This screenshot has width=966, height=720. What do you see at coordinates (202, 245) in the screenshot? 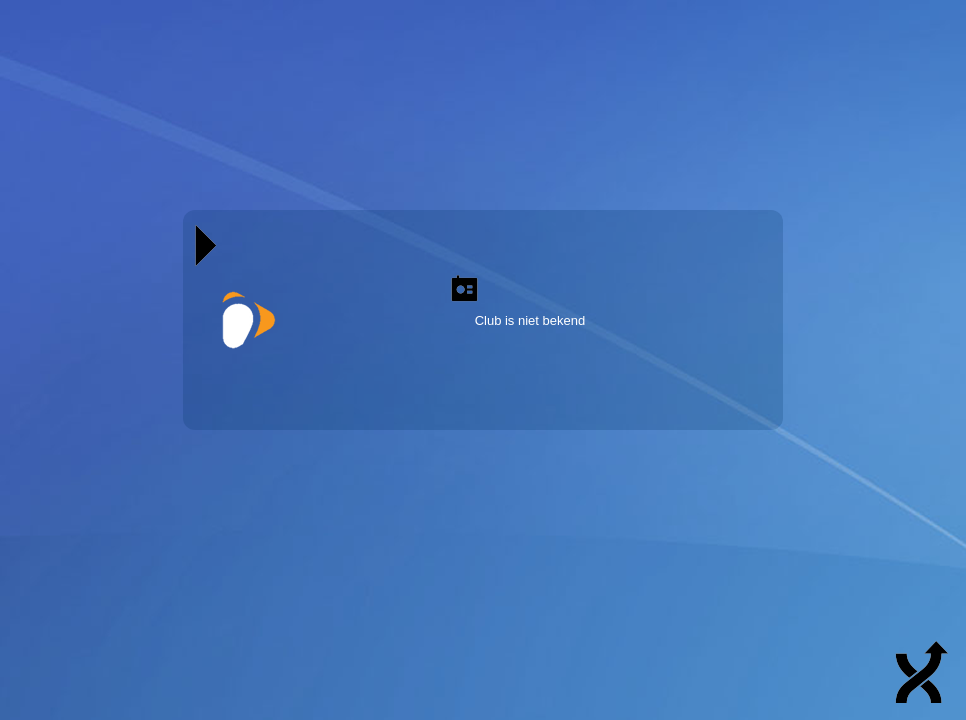
I see `navigate to the next item or screen` at bounding box center [202, 245].